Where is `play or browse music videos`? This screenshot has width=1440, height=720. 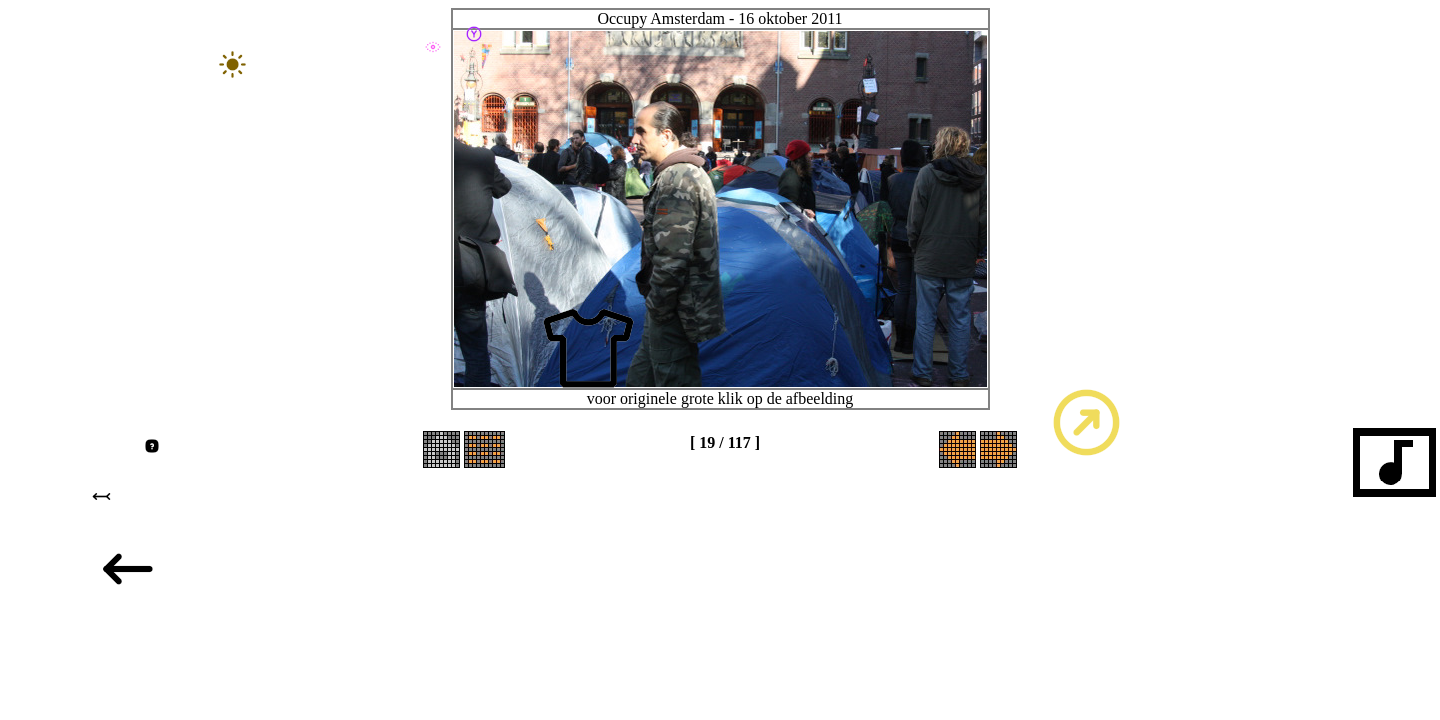
play or browse music videos is located at coordinates (1394, 462).